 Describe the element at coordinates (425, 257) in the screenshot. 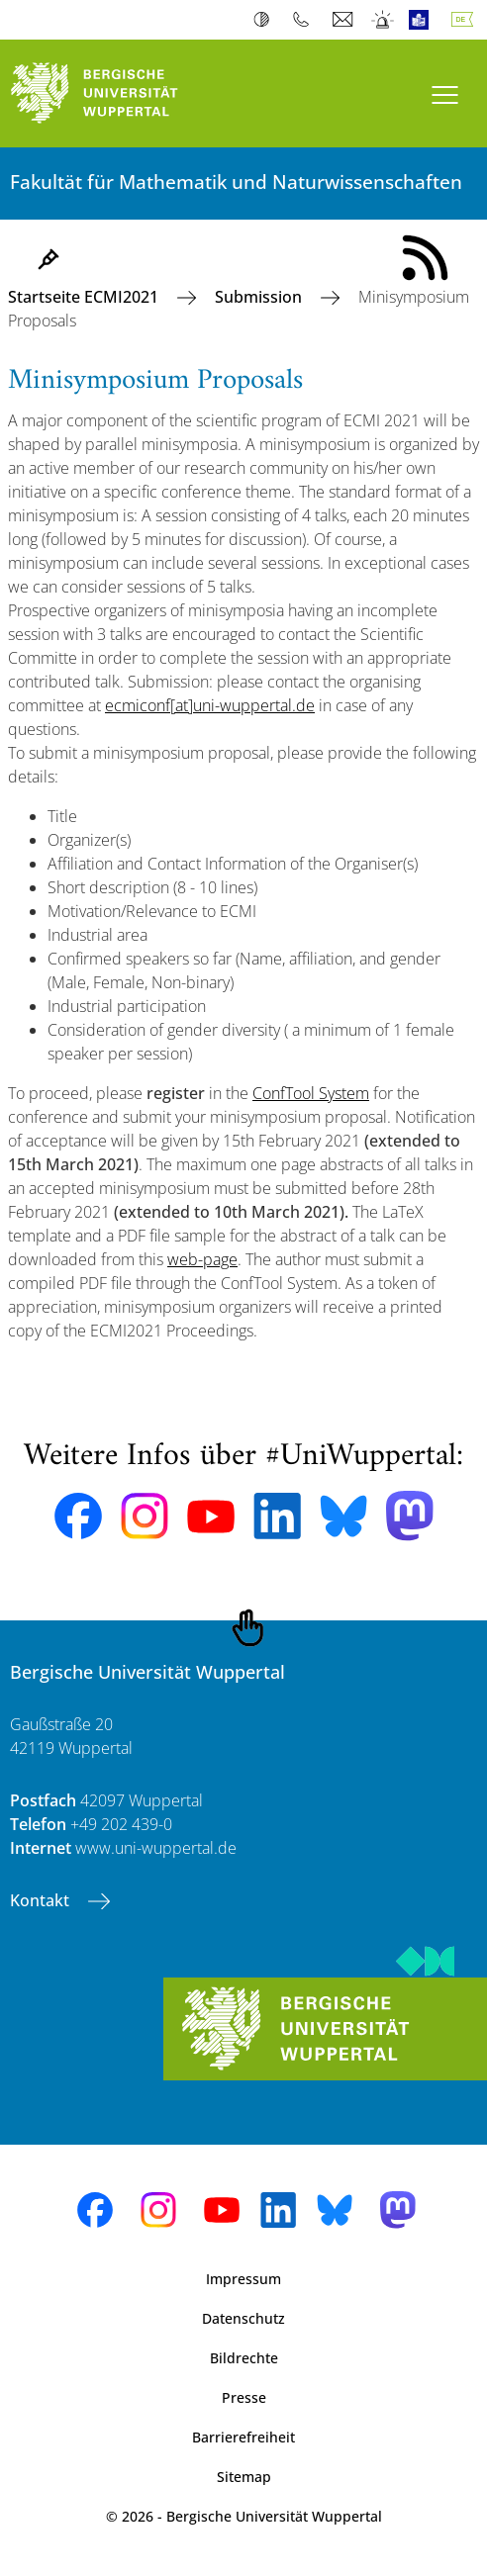

I see `subscribe to RSS feed` at that location.